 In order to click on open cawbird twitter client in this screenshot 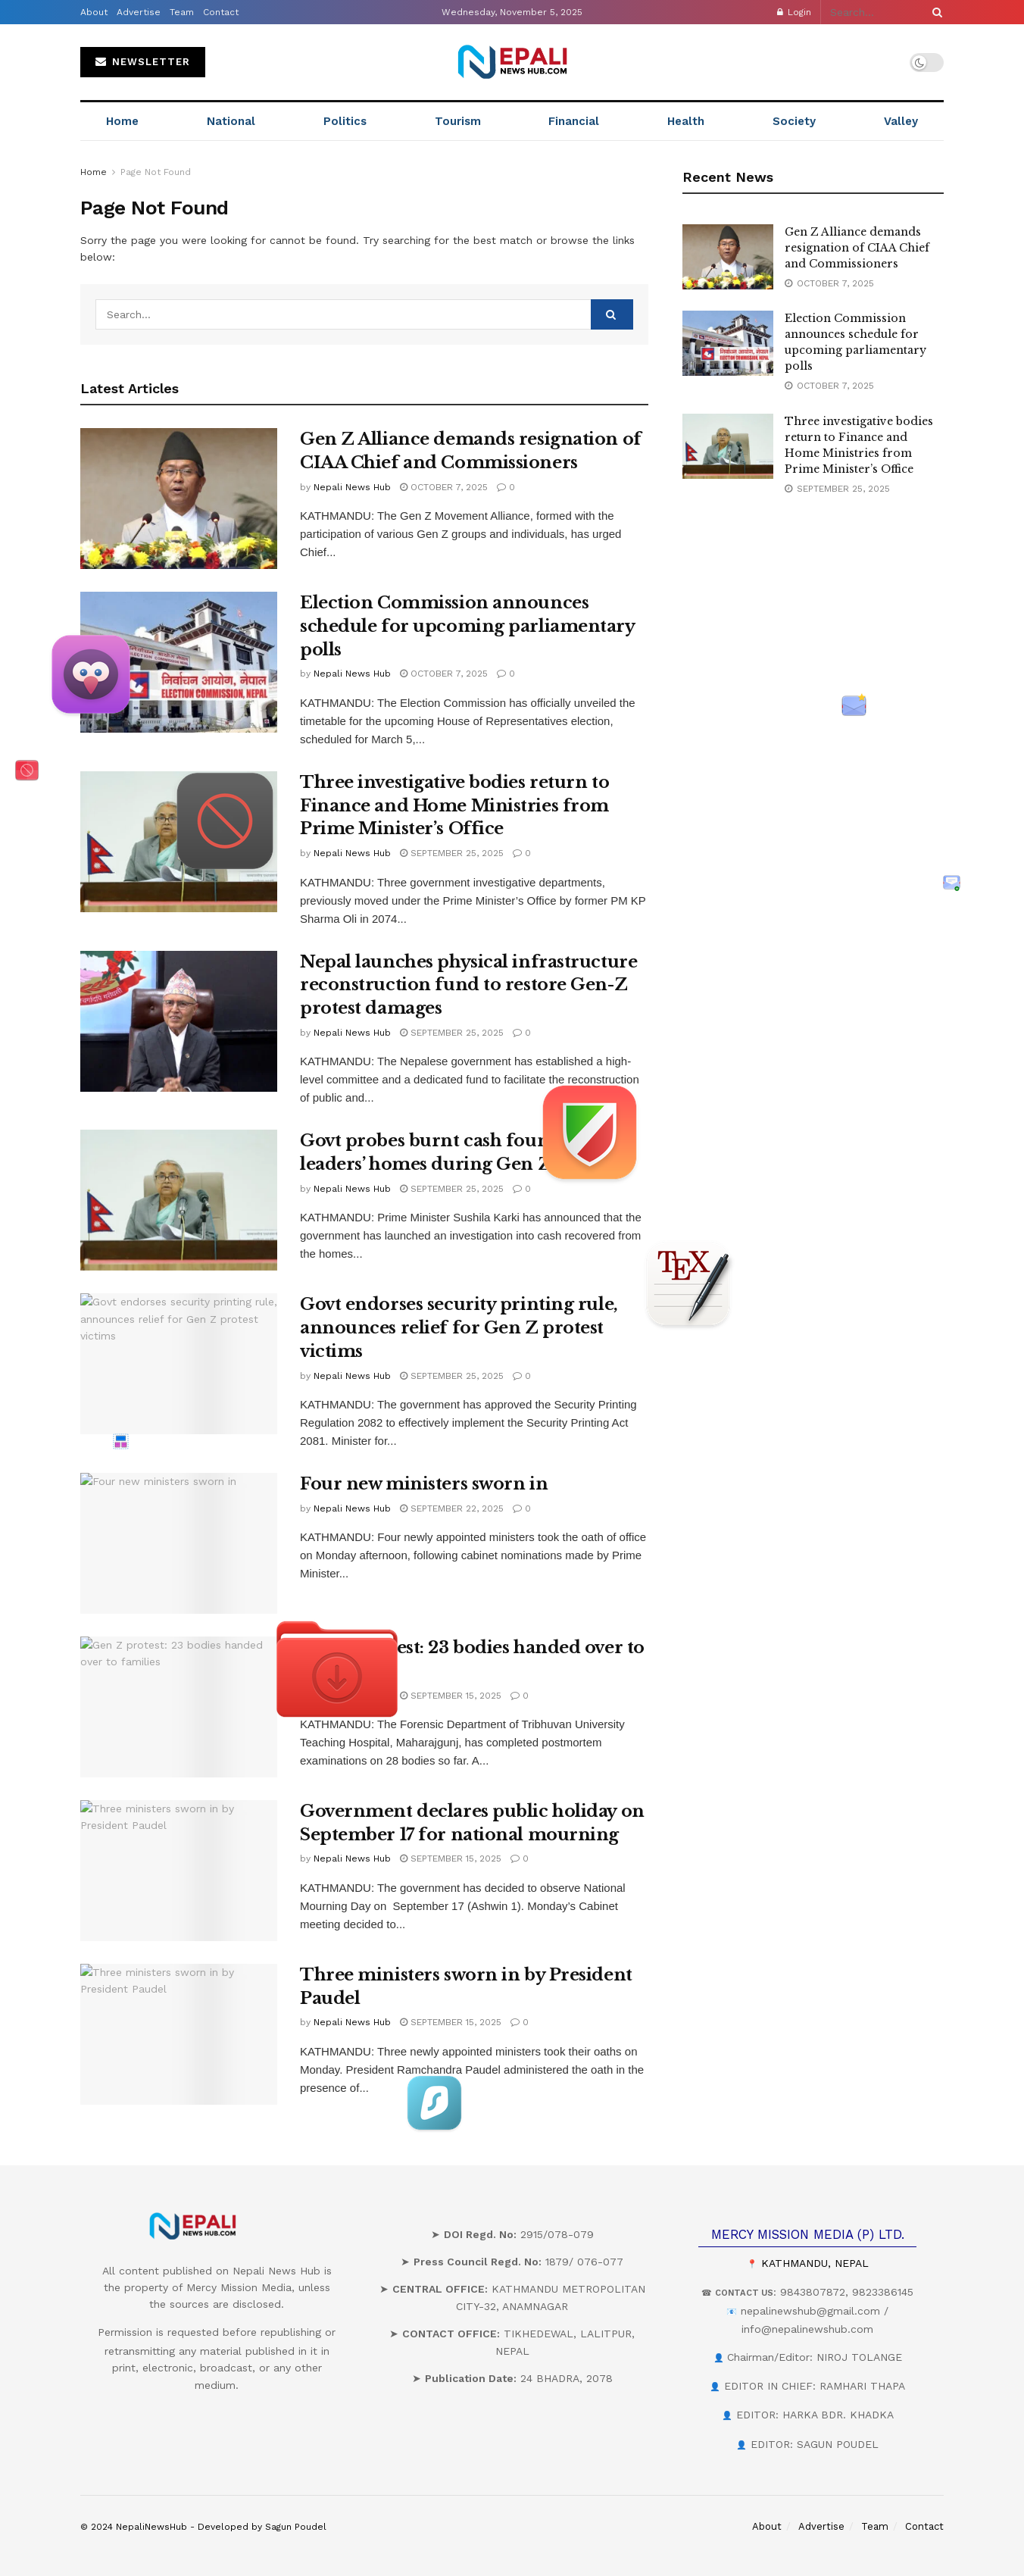, I will do `click(91, 674)`.